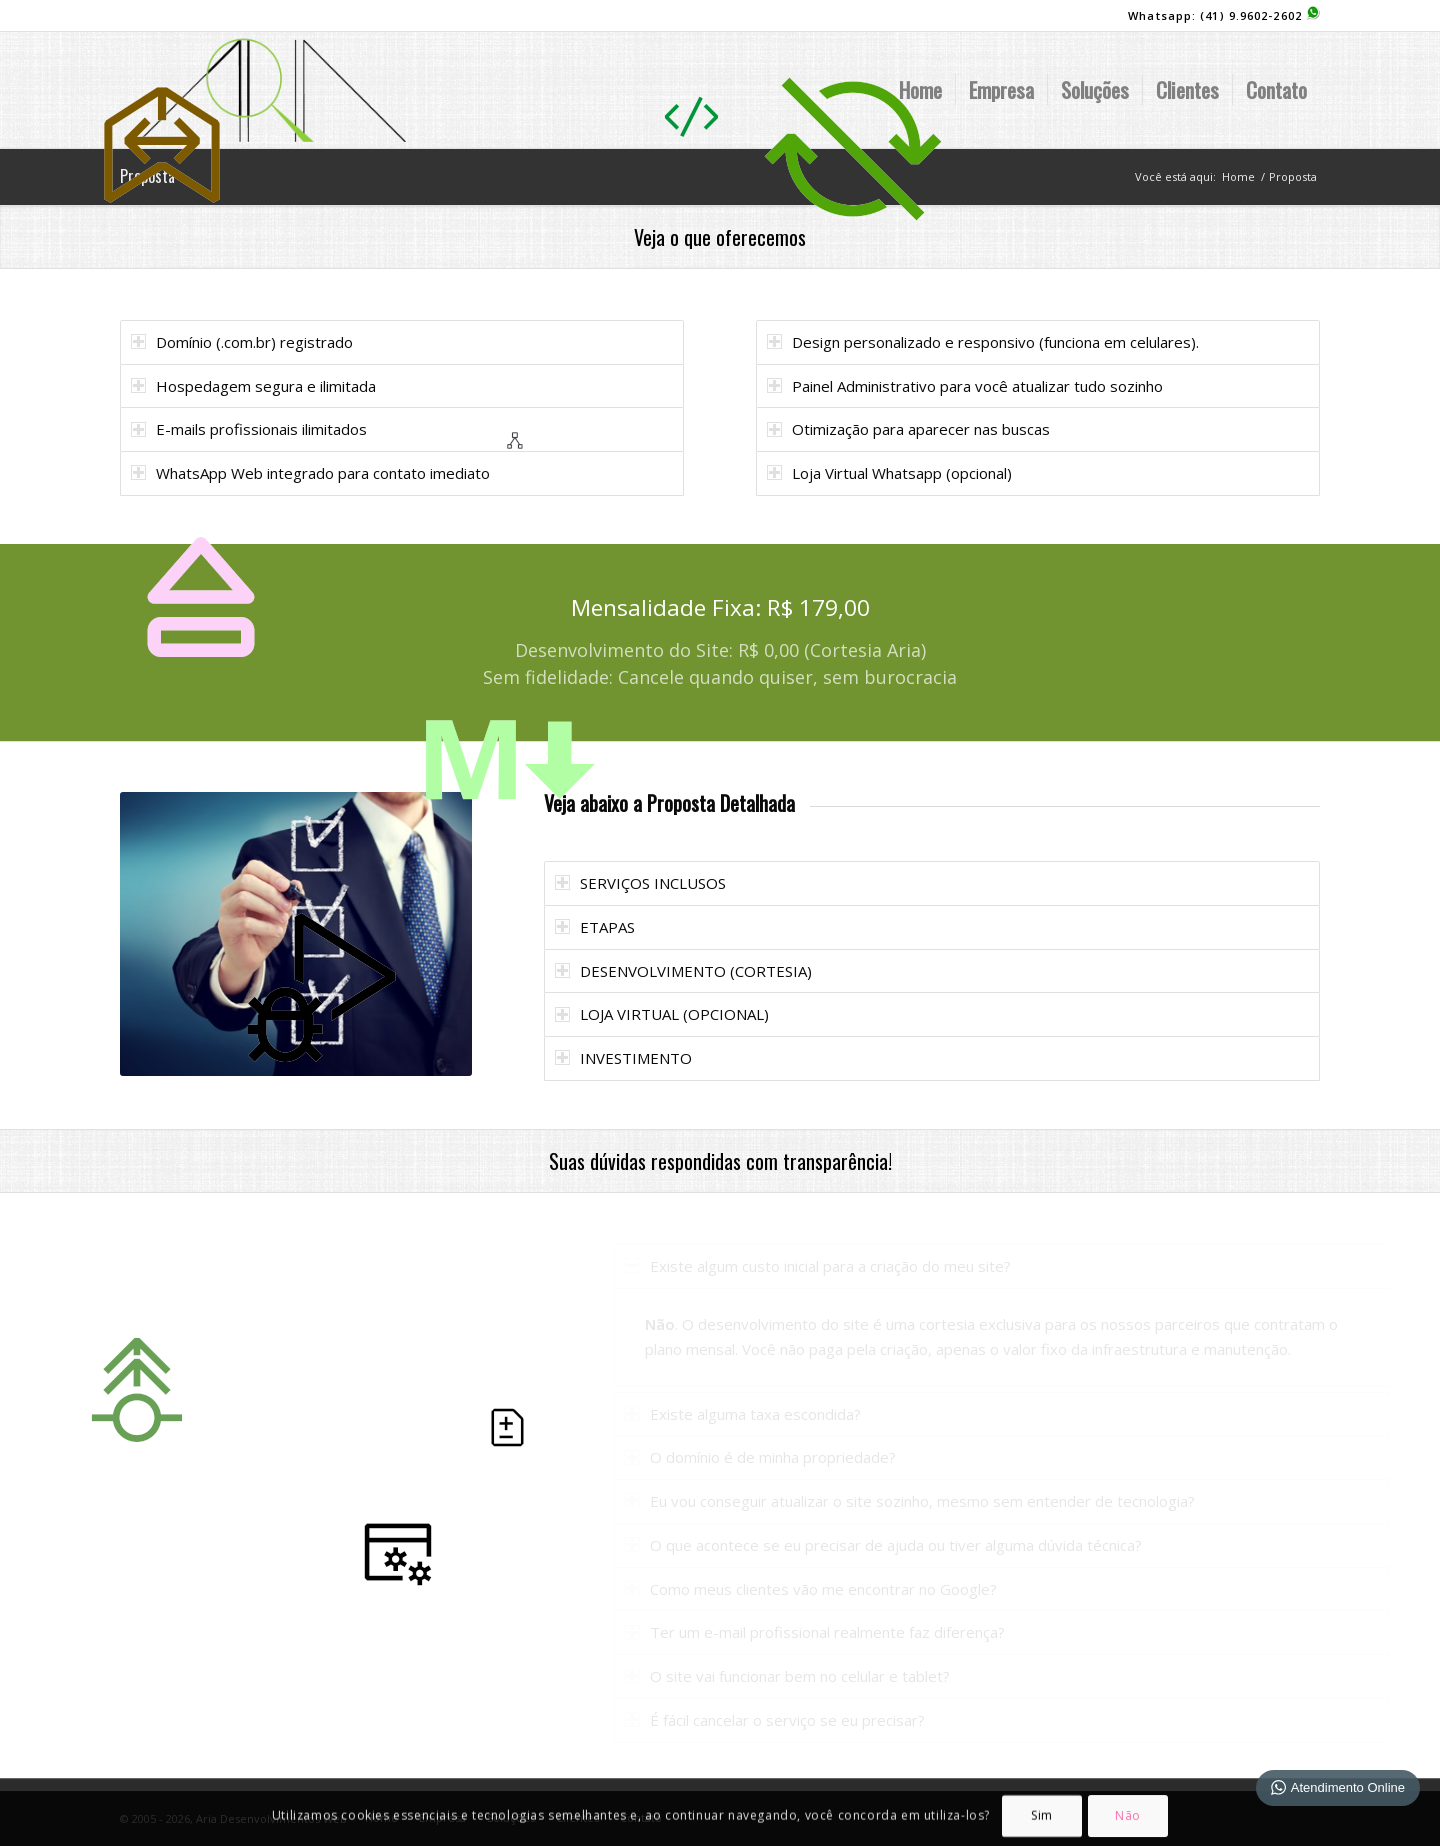 The height and width of the screenshot is (1846, 1440). I want to click on view or edit source code, so click(692, 116).